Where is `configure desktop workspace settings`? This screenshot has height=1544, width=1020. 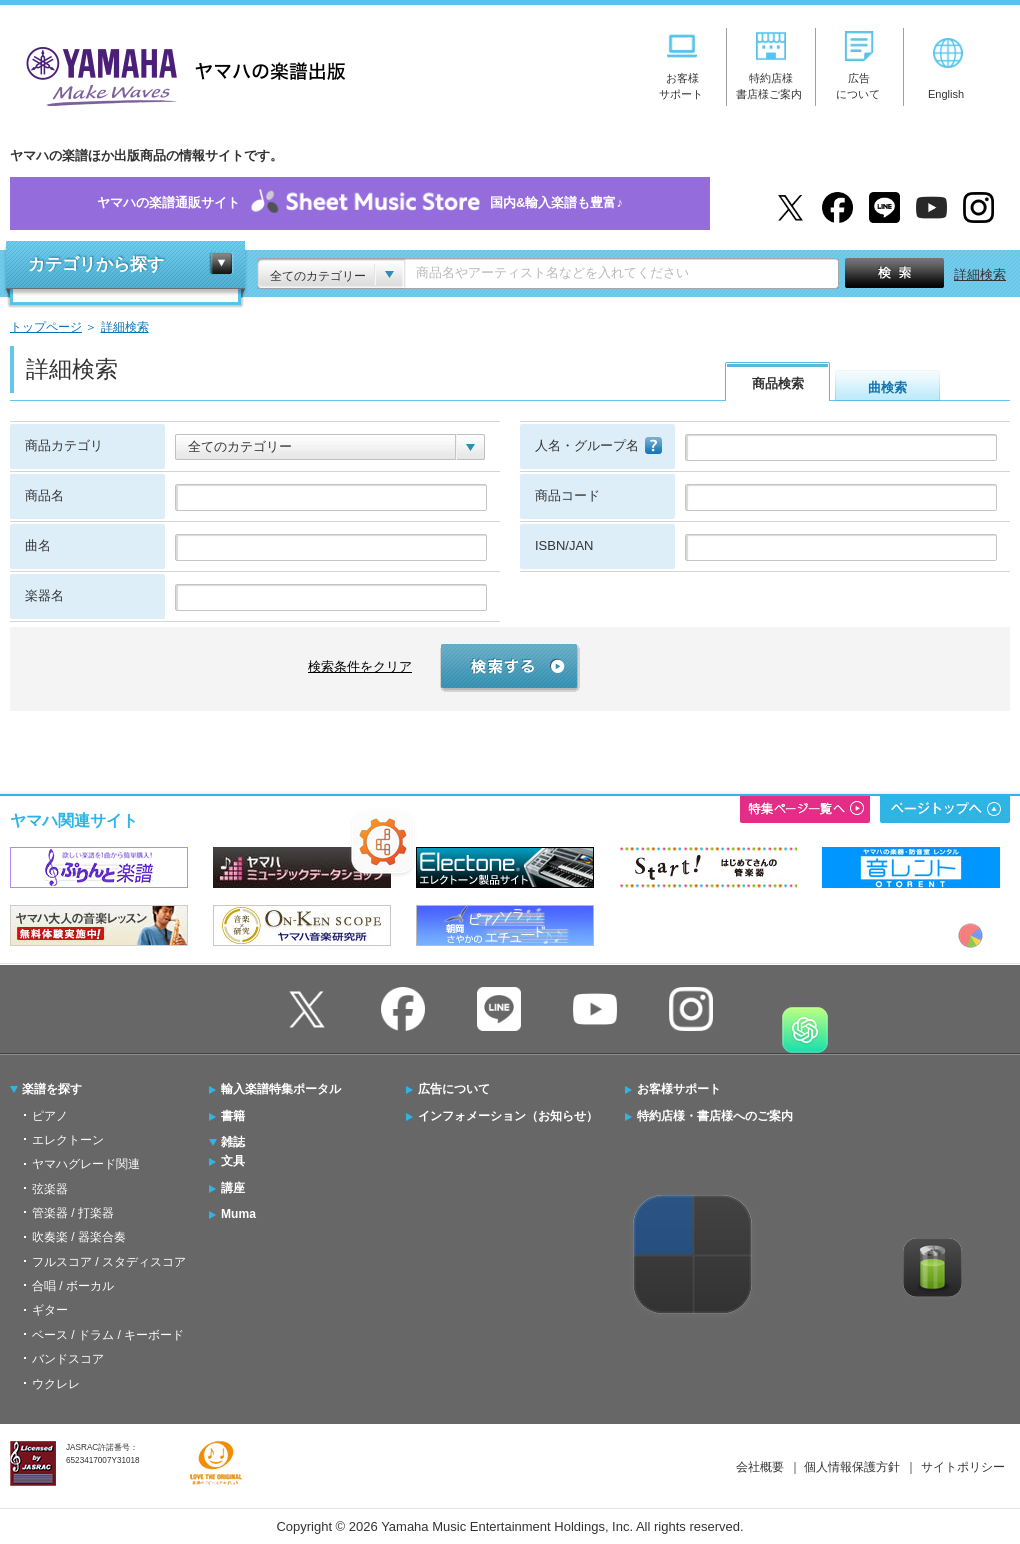
configure desktop workspace settings is located at coordinates (692, 1256).